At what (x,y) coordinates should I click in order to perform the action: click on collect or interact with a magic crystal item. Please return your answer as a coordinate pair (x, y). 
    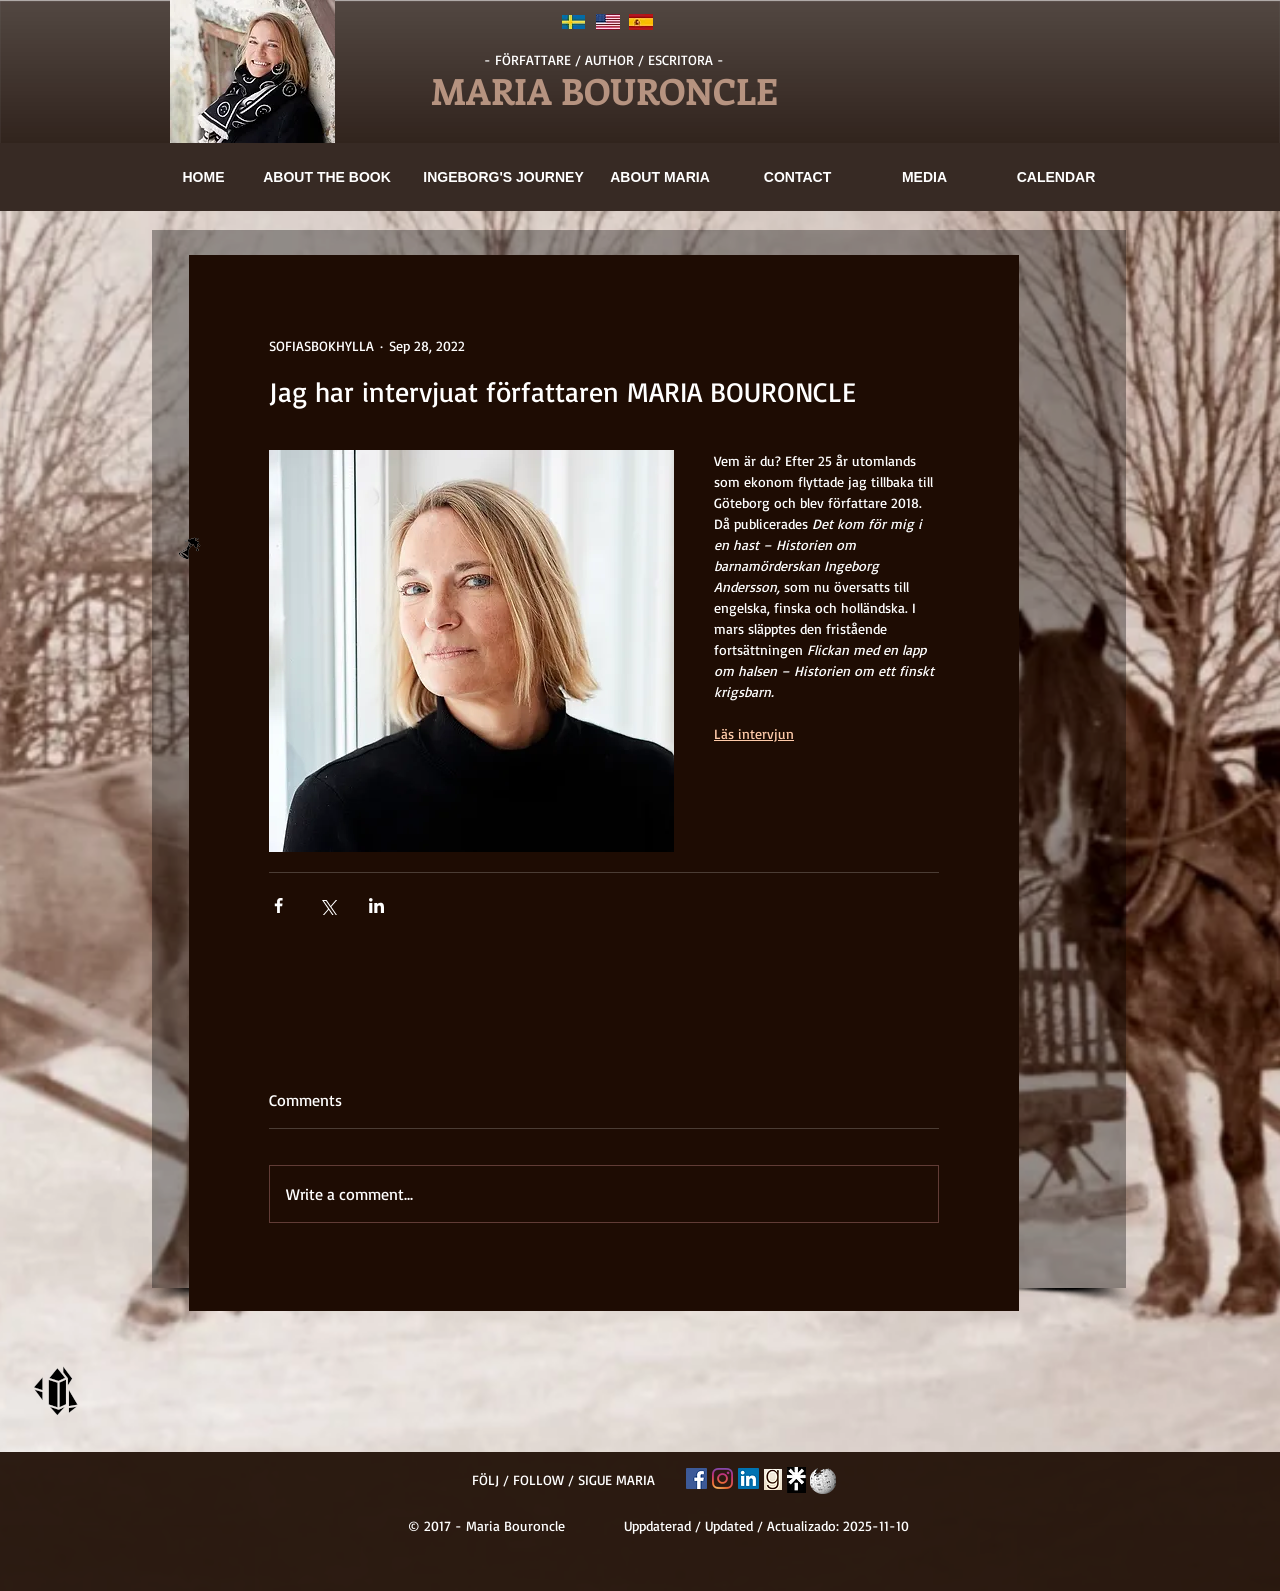
    Looking at the image, I should click on (56, 1390).